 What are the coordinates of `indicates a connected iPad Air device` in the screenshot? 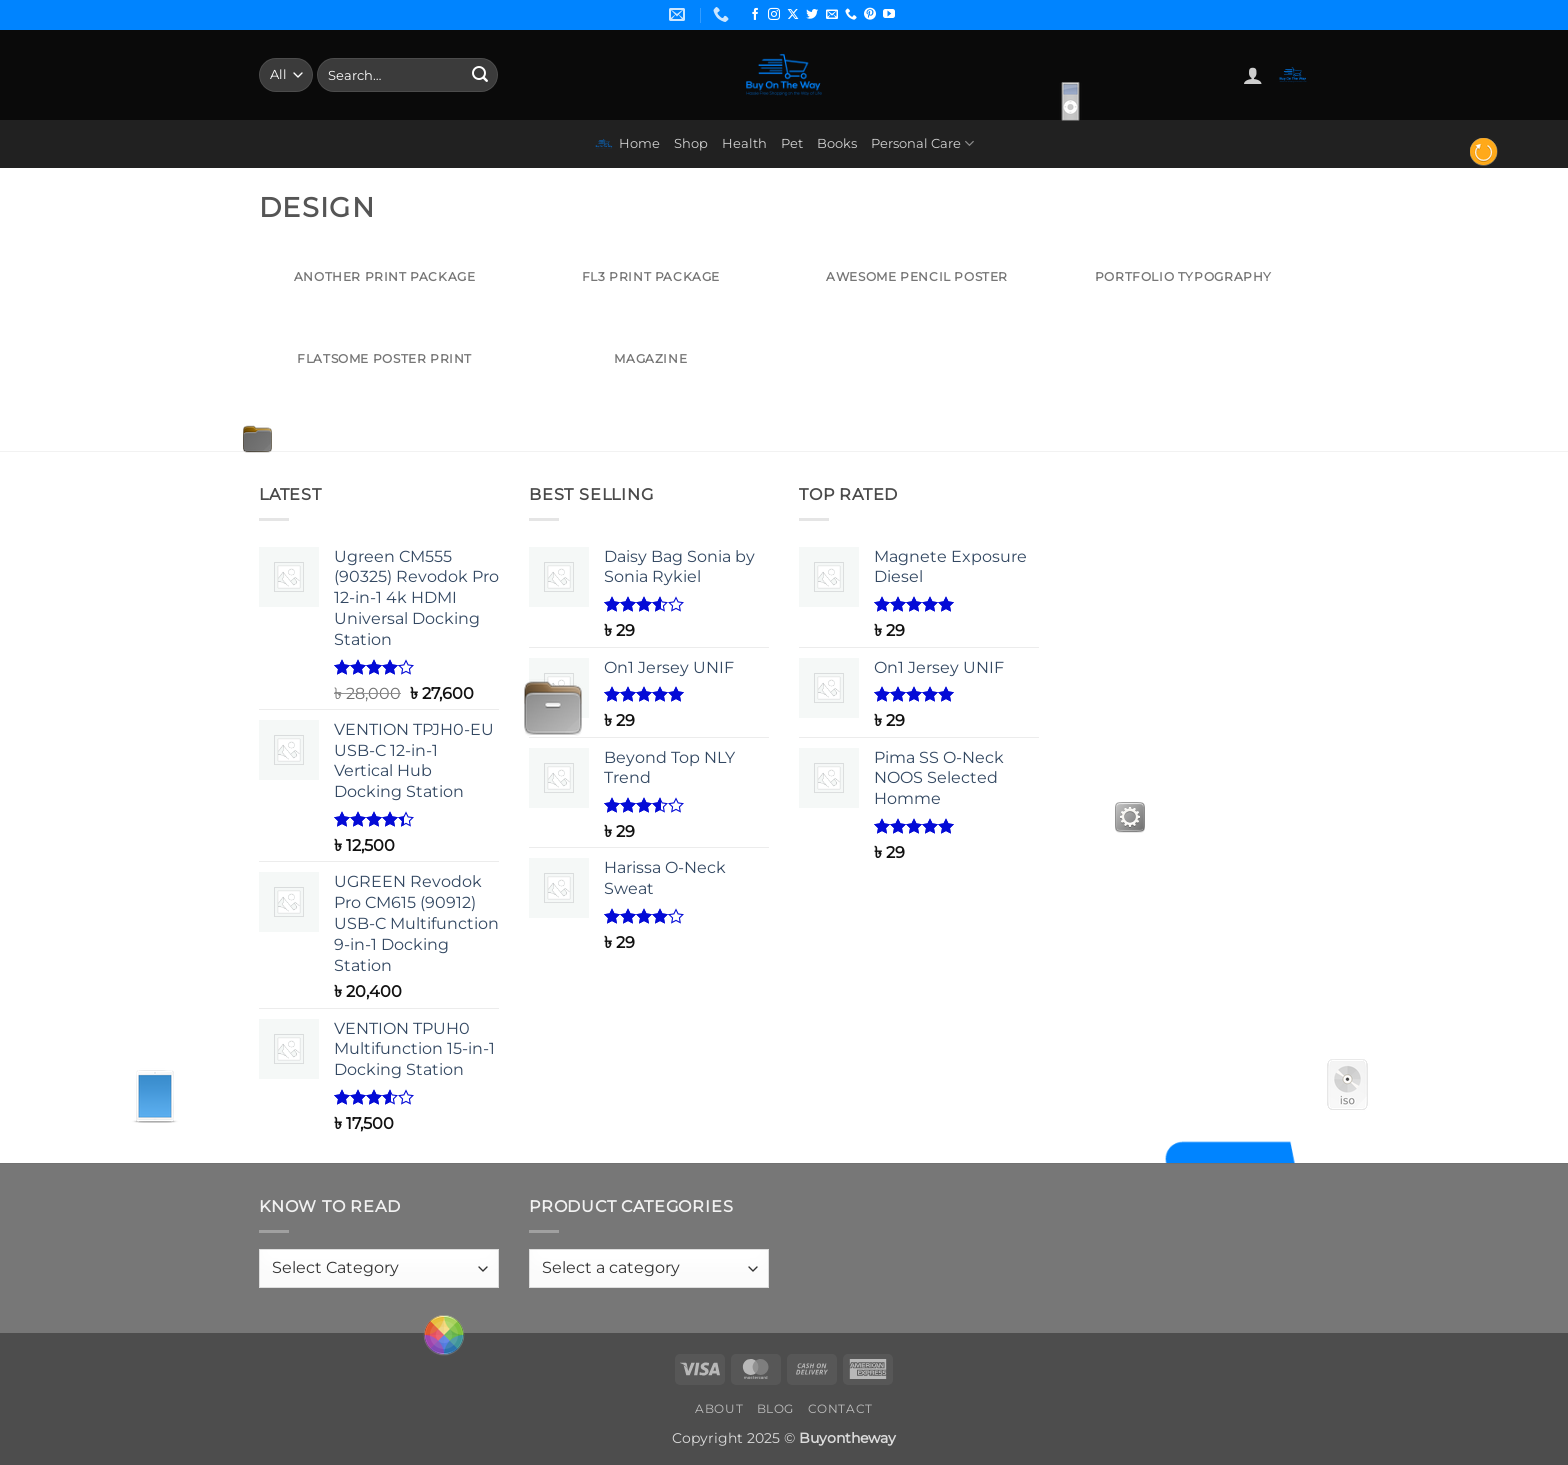 It's located at (155, 1096).